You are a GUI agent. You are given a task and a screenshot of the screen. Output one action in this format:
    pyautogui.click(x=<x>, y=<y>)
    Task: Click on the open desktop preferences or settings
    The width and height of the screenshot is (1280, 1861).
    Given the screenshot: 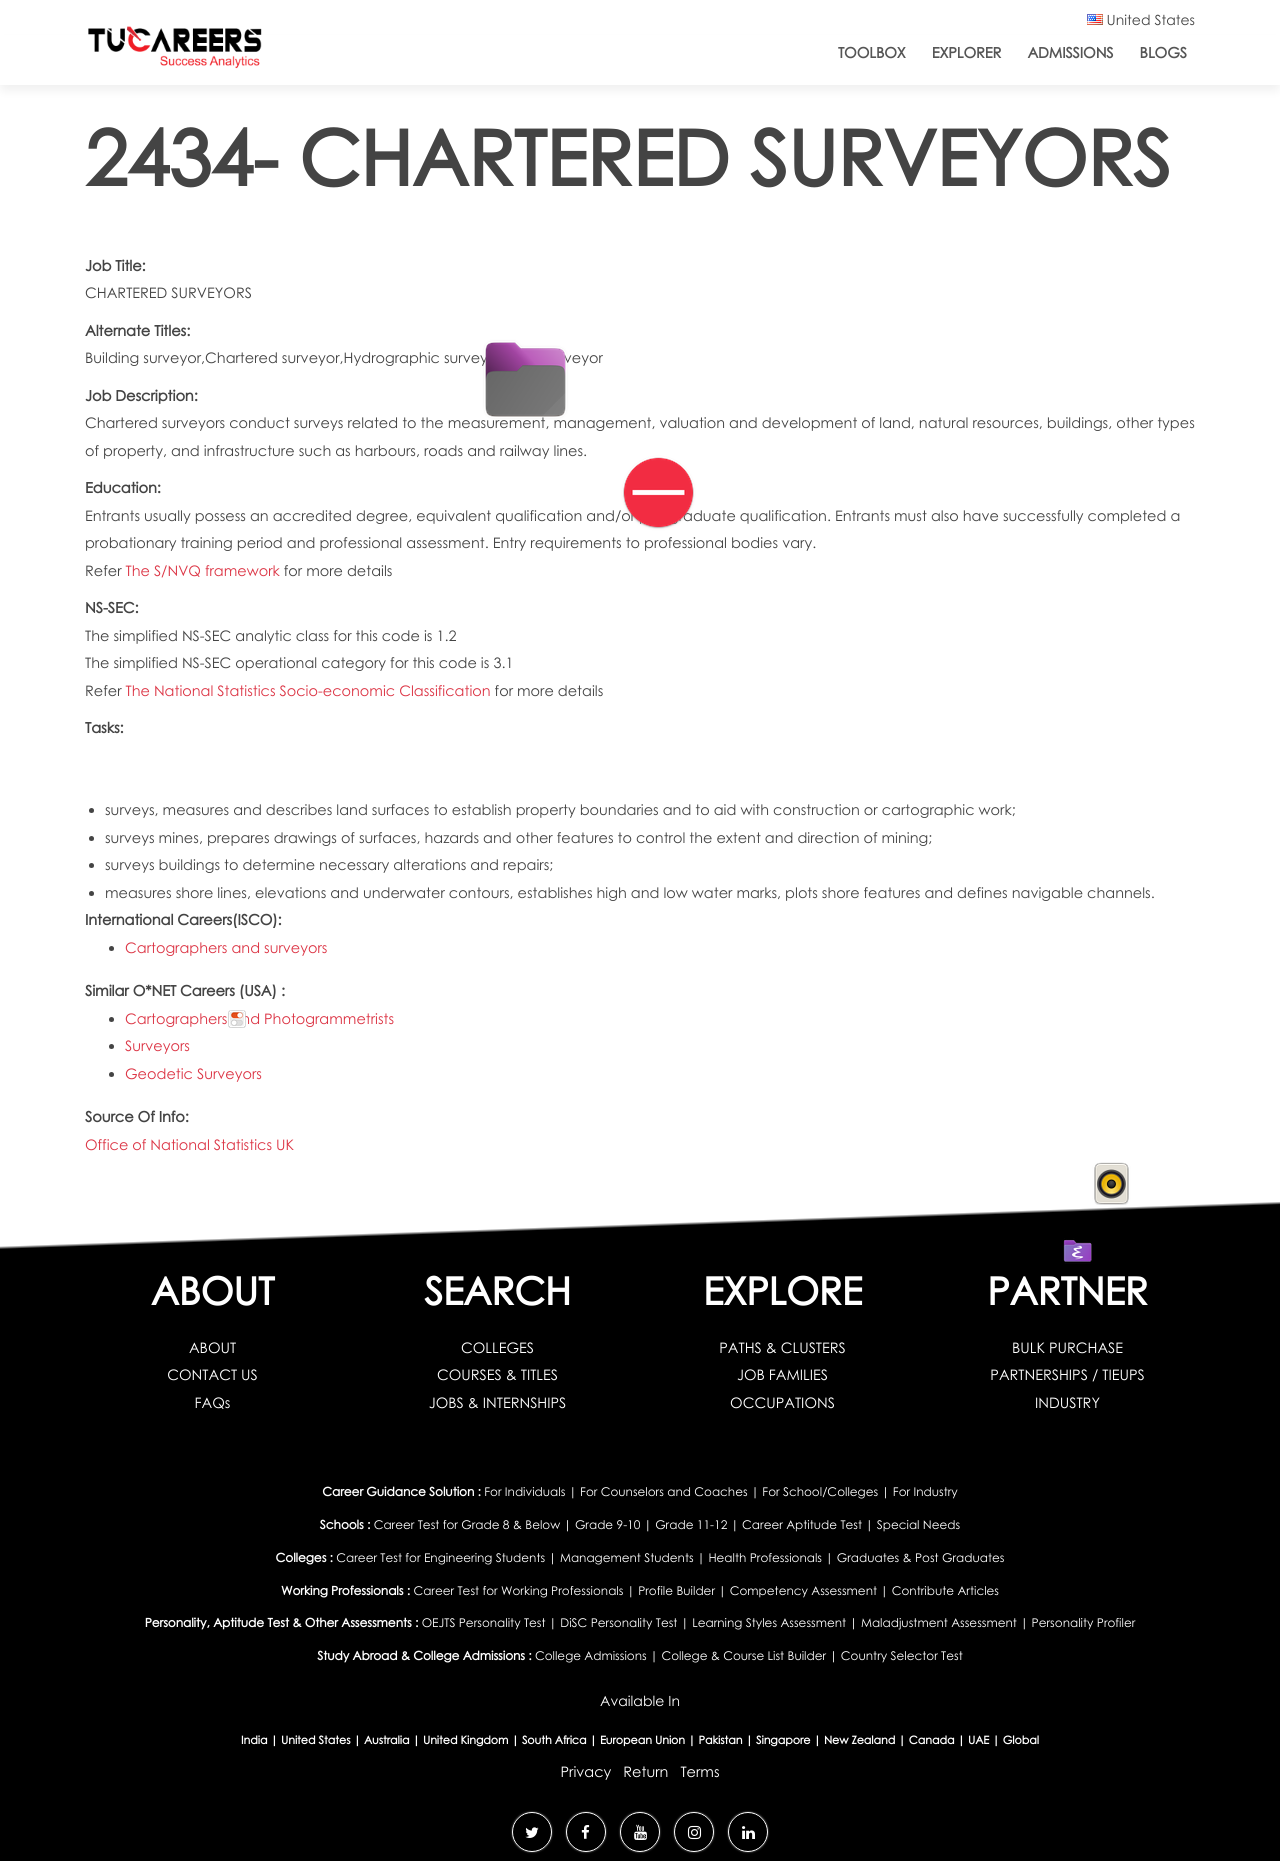 What is the action you would take?
    pyautogui.click(x=237, y=1019)
    